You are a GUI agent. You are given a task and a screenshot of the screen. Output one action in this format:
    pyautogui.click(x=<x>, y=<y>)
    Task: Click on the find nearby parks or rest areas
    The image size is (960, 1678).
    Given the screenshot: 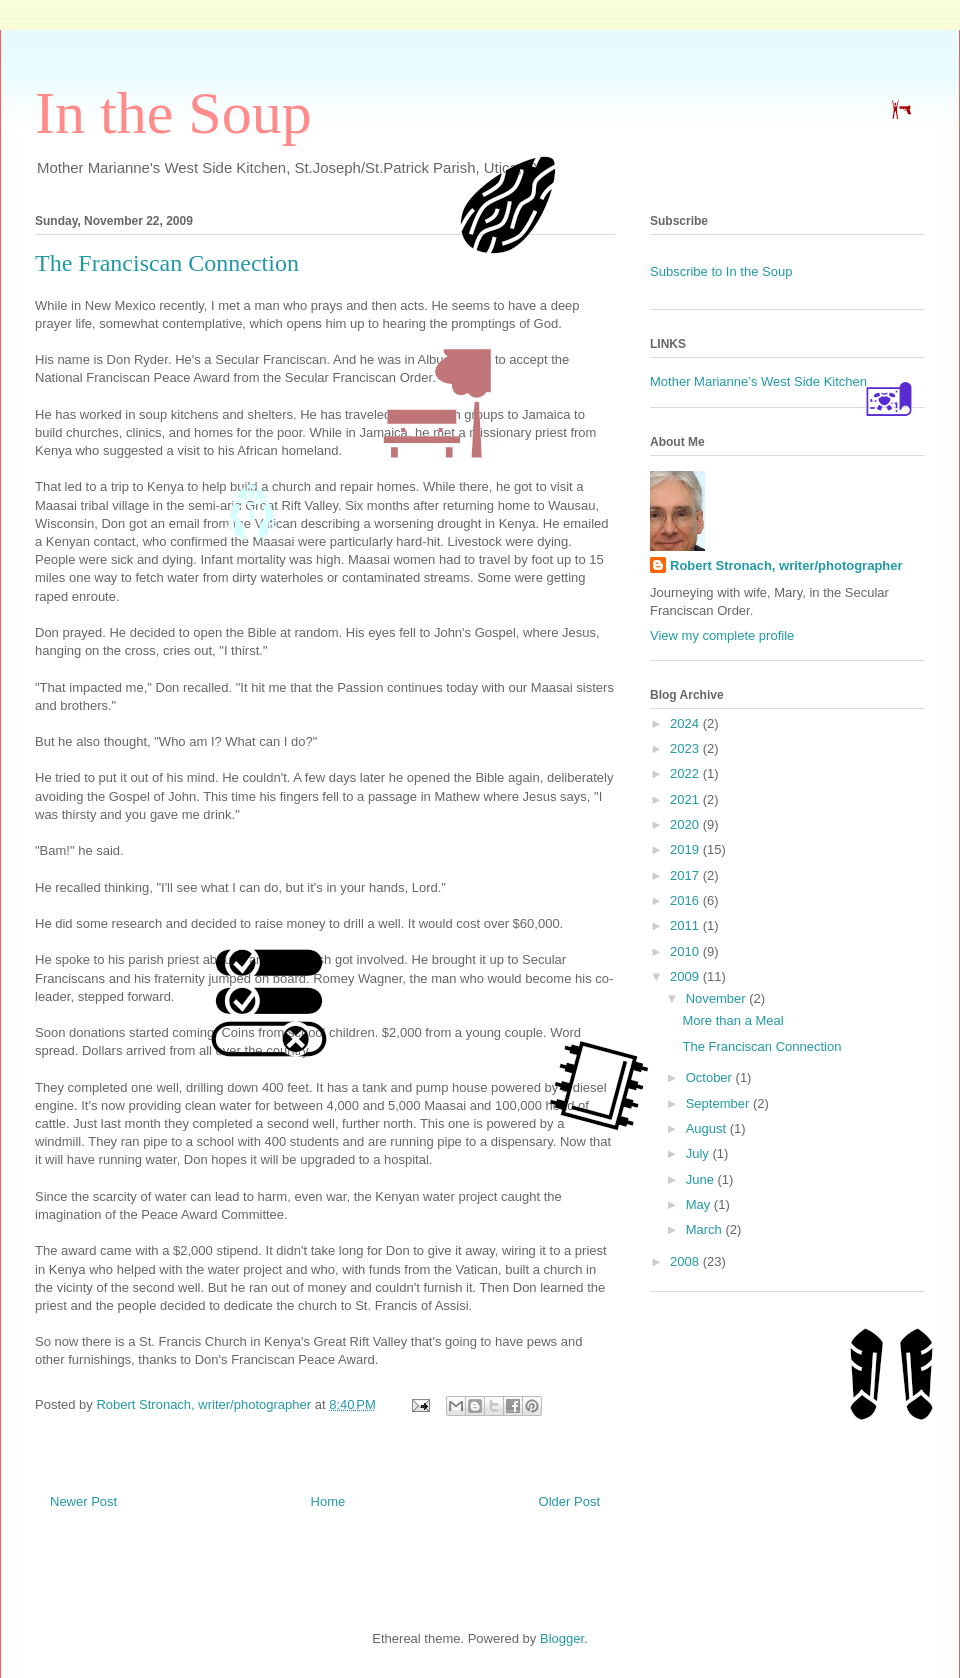 What is the action you would take?
    pyautogui.click(x=436, y=403)
    